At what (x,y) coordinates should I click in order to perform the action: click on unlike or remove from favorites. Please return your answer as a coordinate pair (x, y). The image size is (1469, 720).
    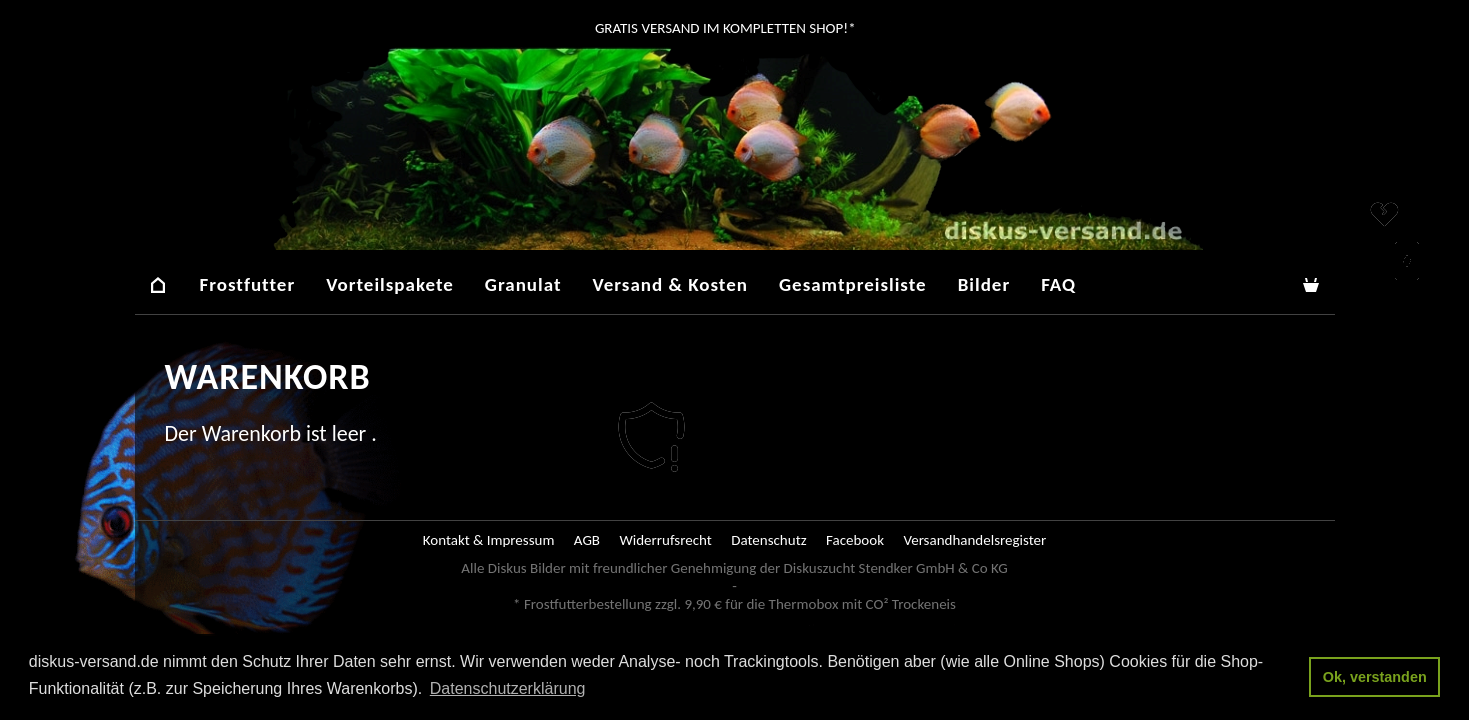
    Looking at the image, I should click on (1384, 213).